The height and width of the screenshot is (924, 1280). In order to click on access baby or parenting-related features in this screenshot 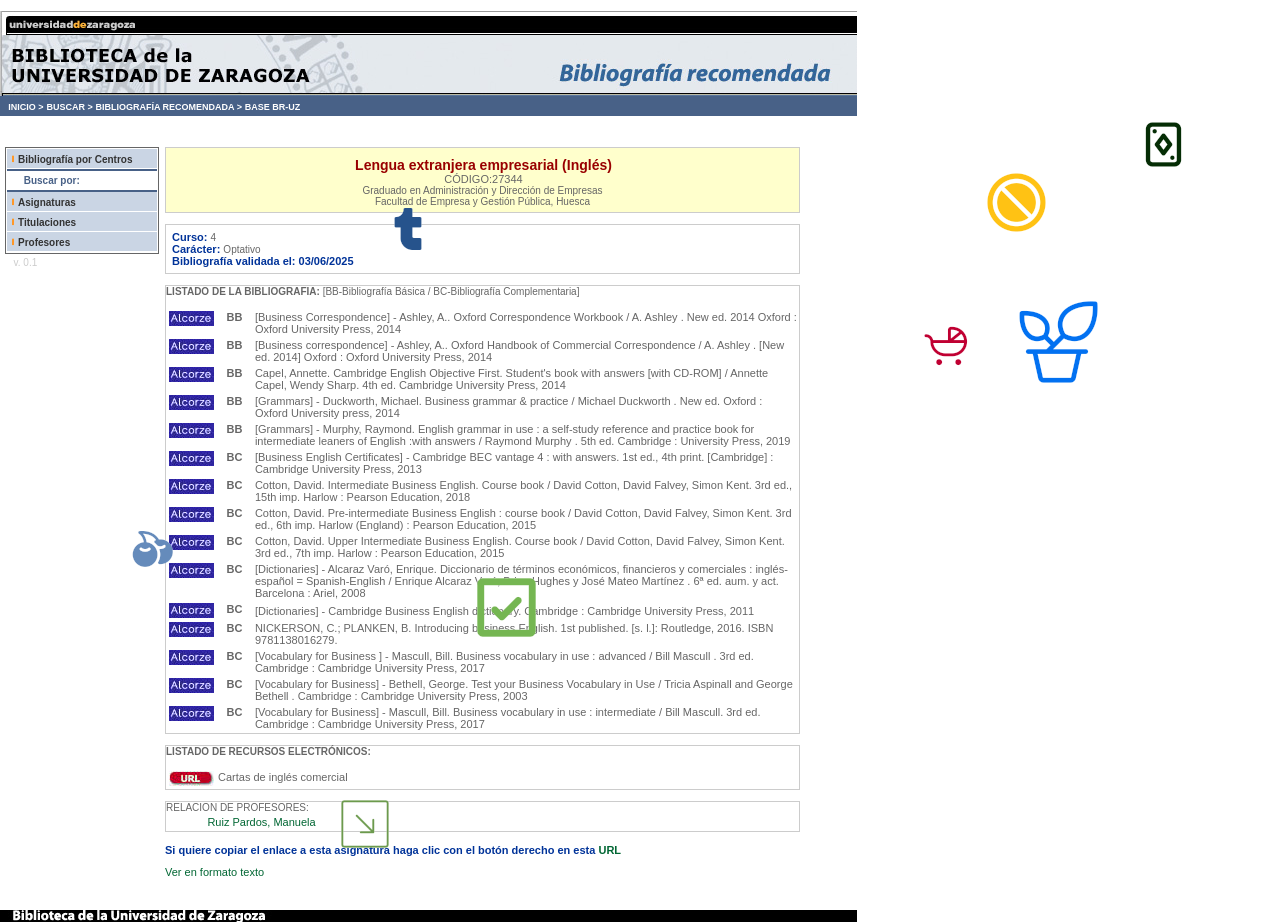, I will do `click(946, 344)`.